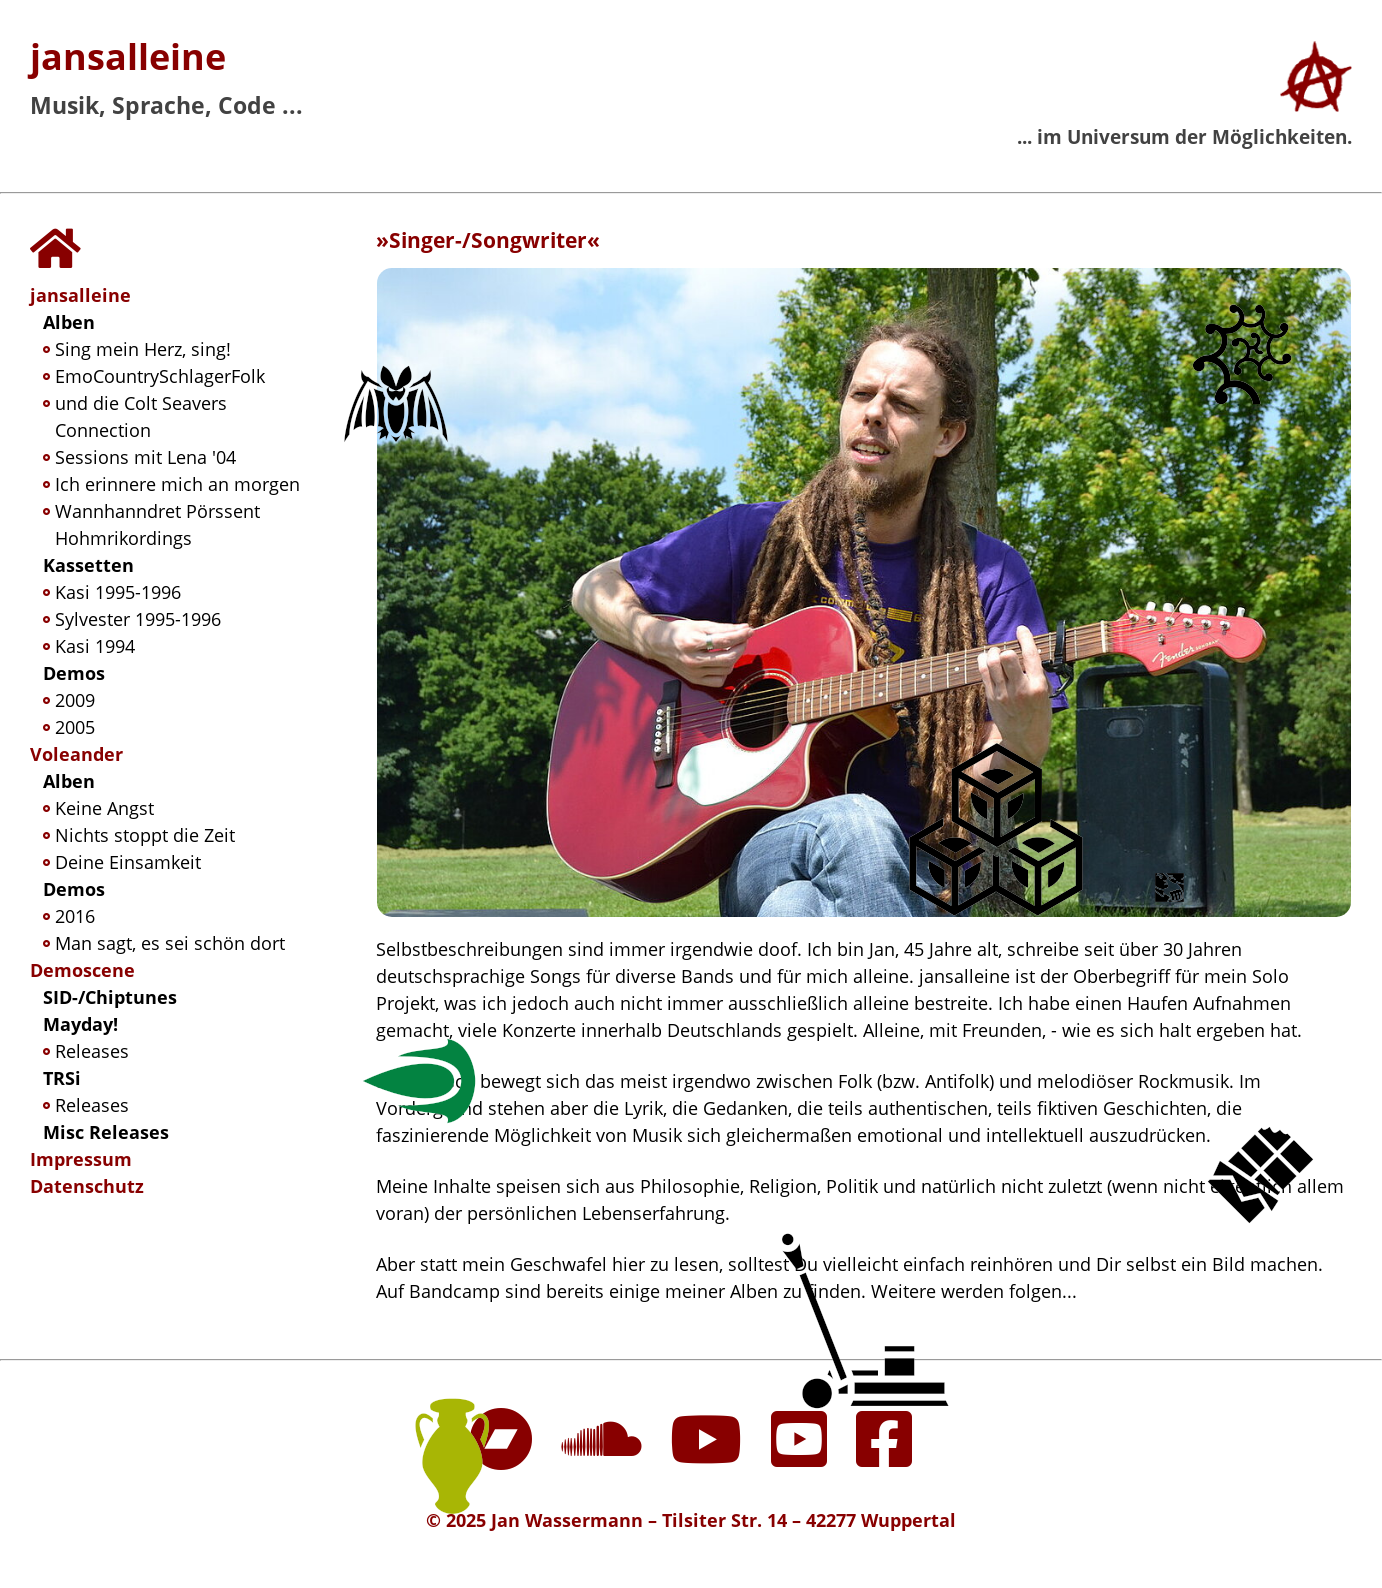 This screenshot has width=1382, height=1588. Describe the element at coordinates (869, 1318) in the screenshot. I see `access floor cleaning or maintenance tools` at that location.